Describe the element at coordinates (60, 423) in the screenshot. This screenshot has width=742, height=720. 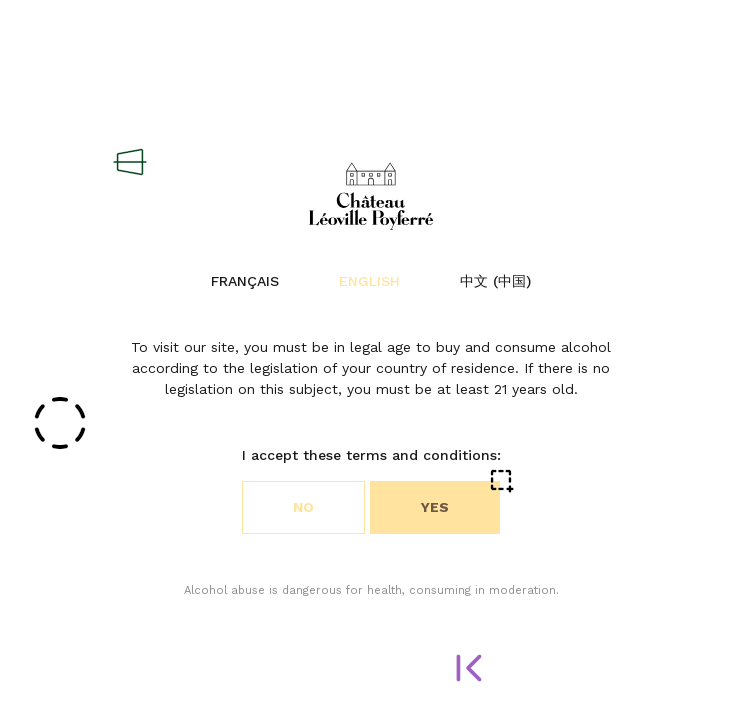
I see `indicates loading or processing in progress` at that location.